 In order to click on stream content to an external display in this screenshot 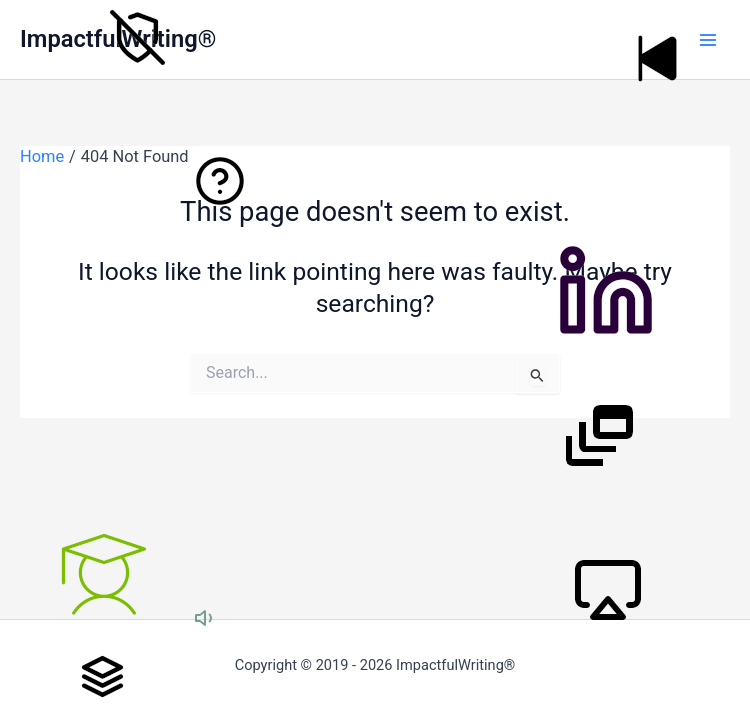, I will do `click(608, 590)`.